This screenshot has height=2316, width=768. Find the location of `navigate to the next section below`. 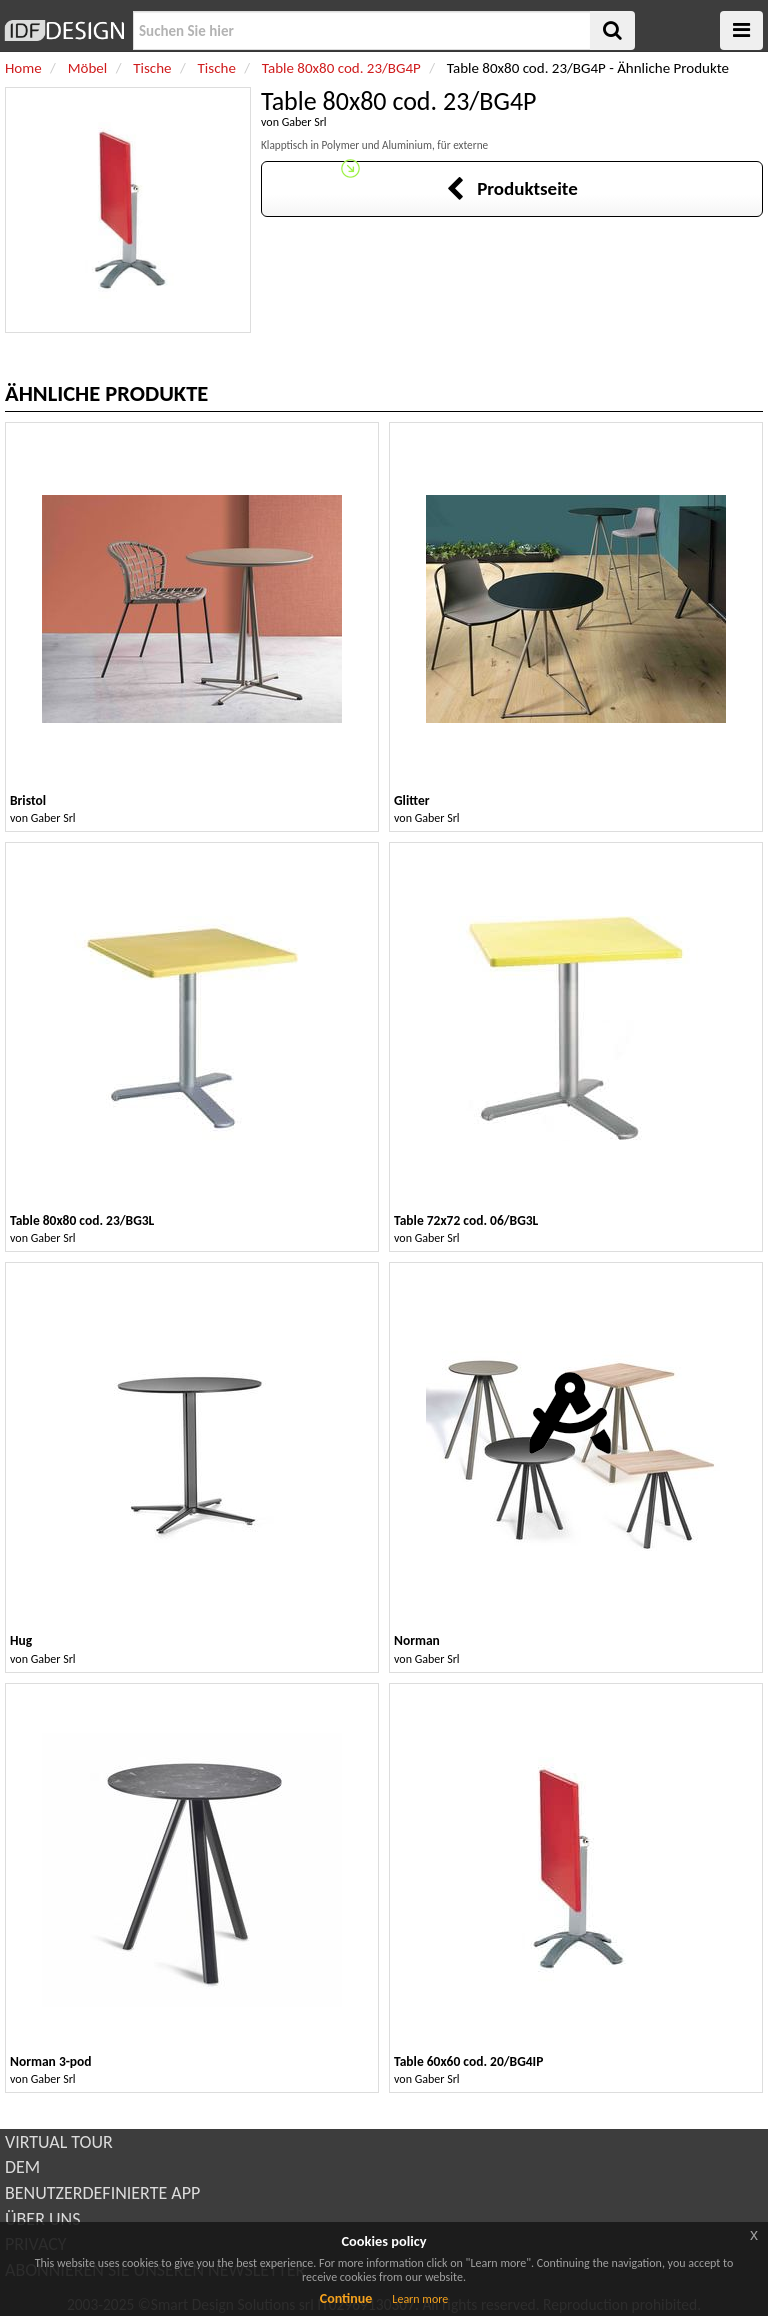

navigate to the next section below is located at coordinates (350, 168).